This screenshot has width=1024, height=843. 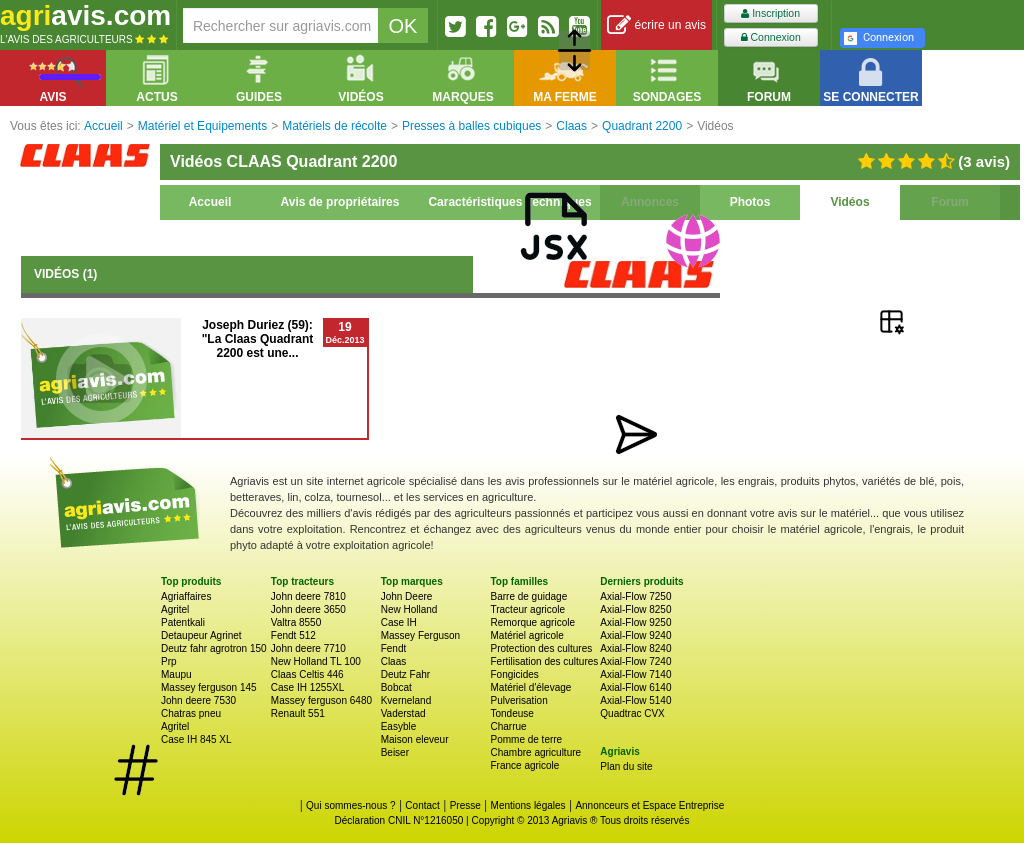 What do you see at coordinates (635, 434) in the screenshot?
I see `send a message` at bounding box center [635, 434].